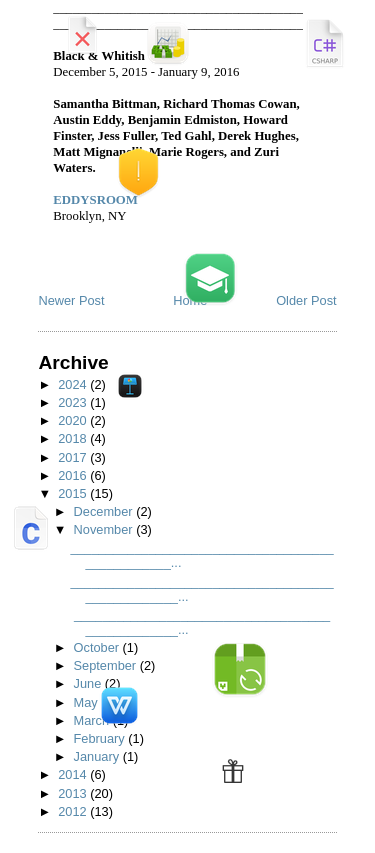 The height and width of the screenshot is (853, 375). Describe the element at coordinates (210, 278) in the screenshot. I see `access education app settings` at that location.